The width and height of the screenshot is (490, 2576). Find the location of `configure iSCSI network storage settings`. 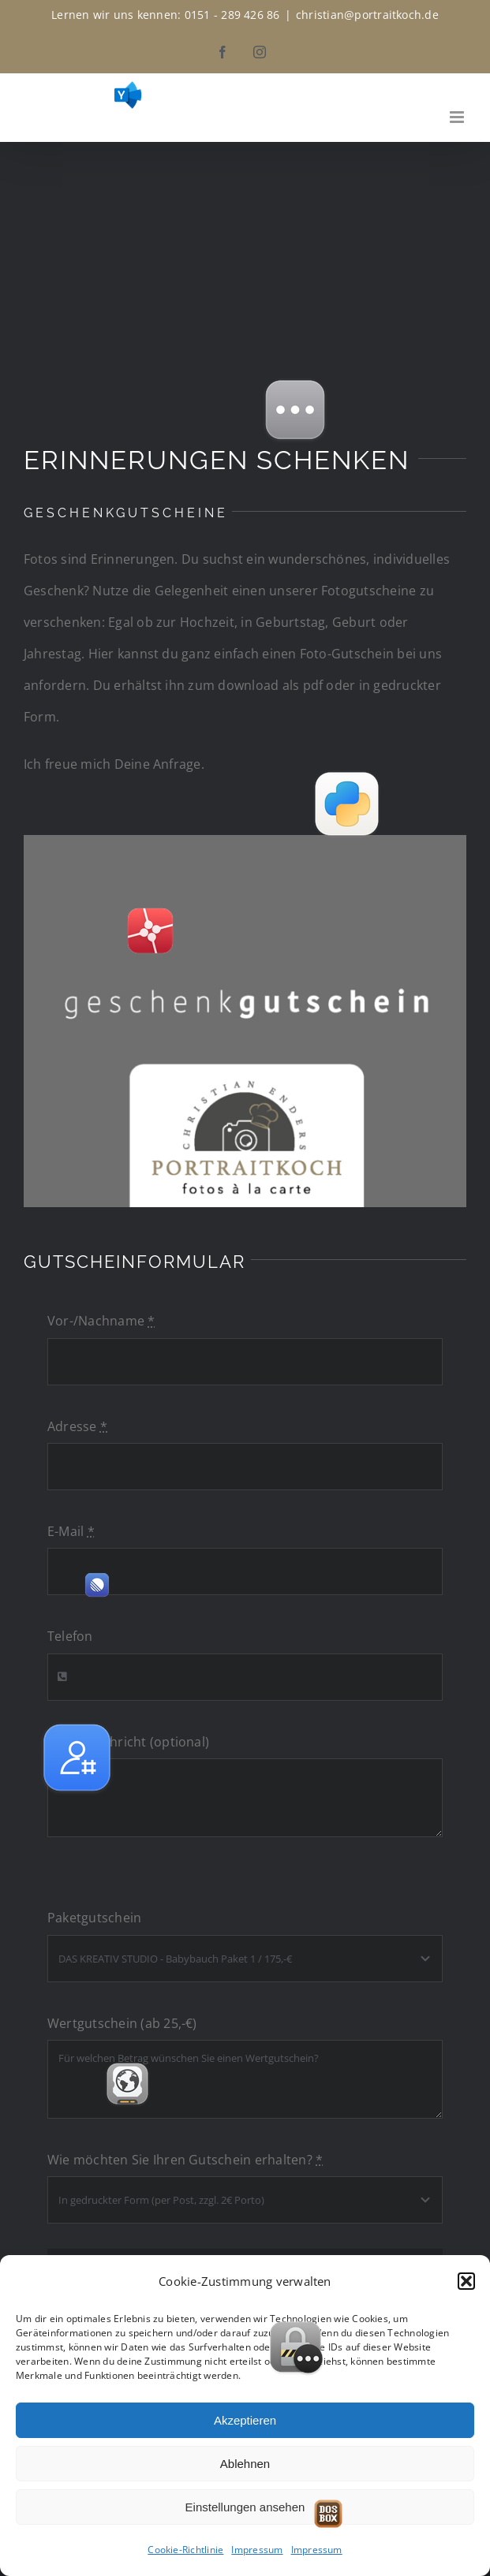

configure iSCSI network storage settings is located at coordinates (127, 2084).